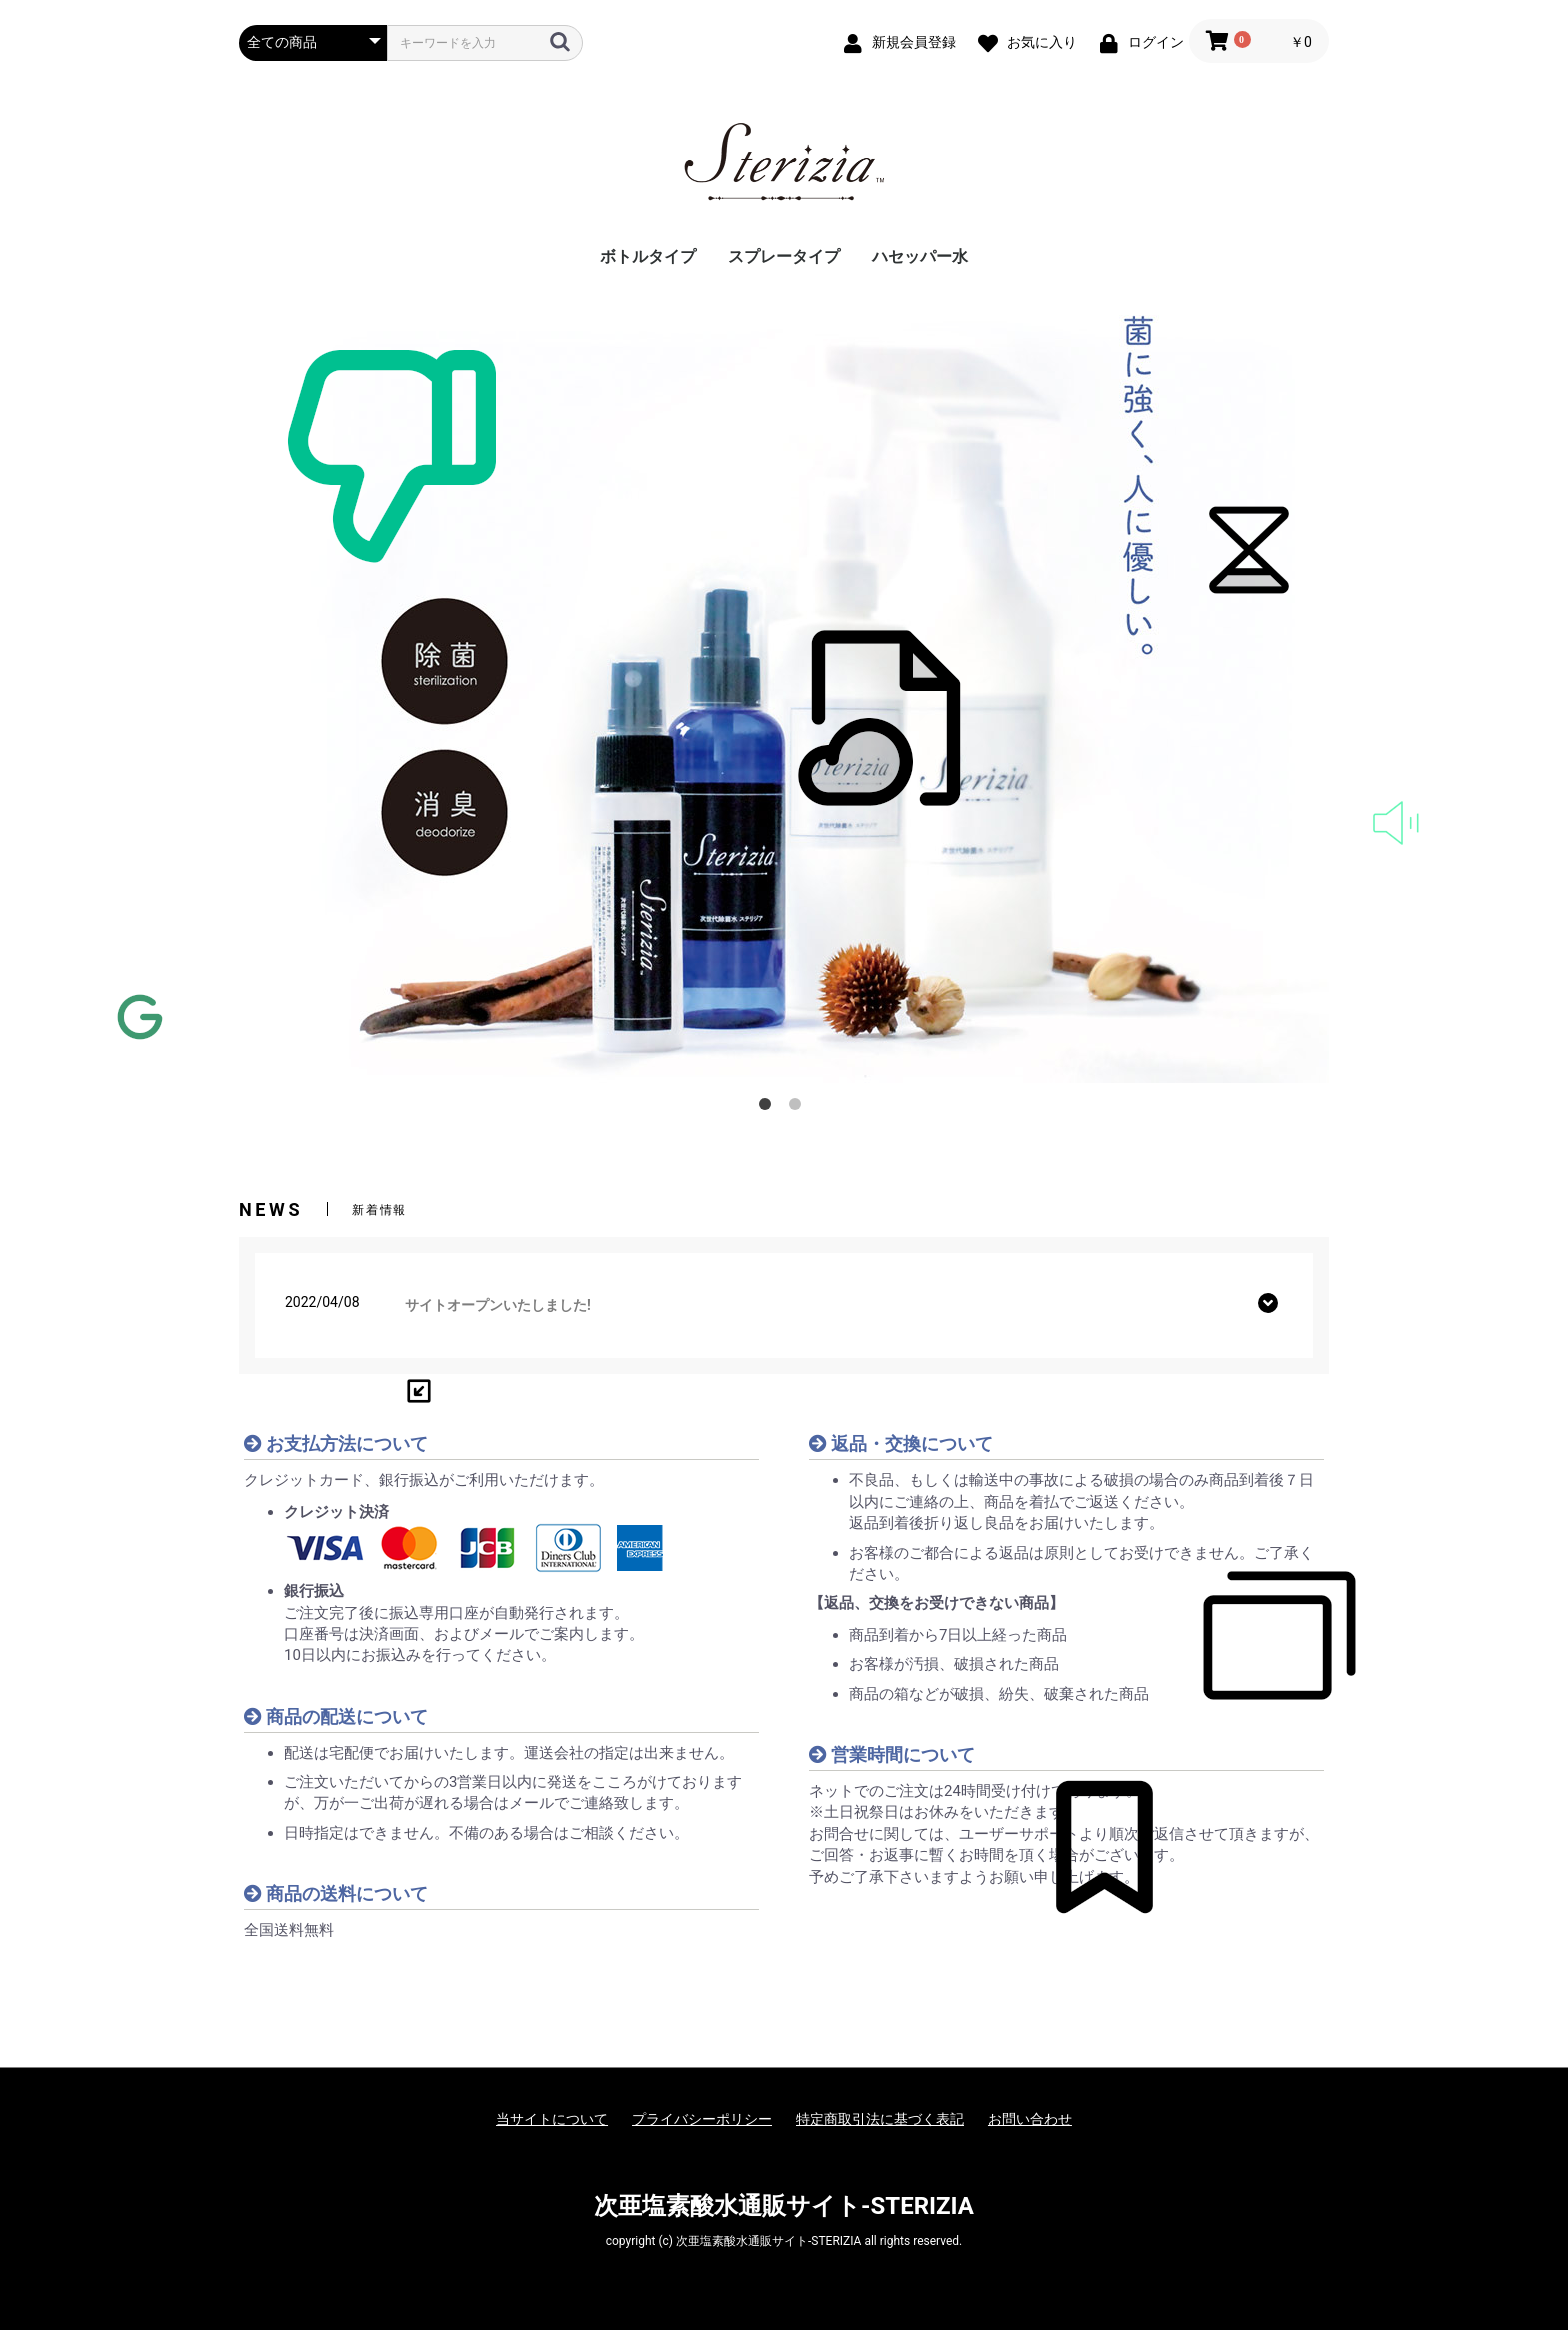  I want to click on access cloud-stored files, so click(886, 718).